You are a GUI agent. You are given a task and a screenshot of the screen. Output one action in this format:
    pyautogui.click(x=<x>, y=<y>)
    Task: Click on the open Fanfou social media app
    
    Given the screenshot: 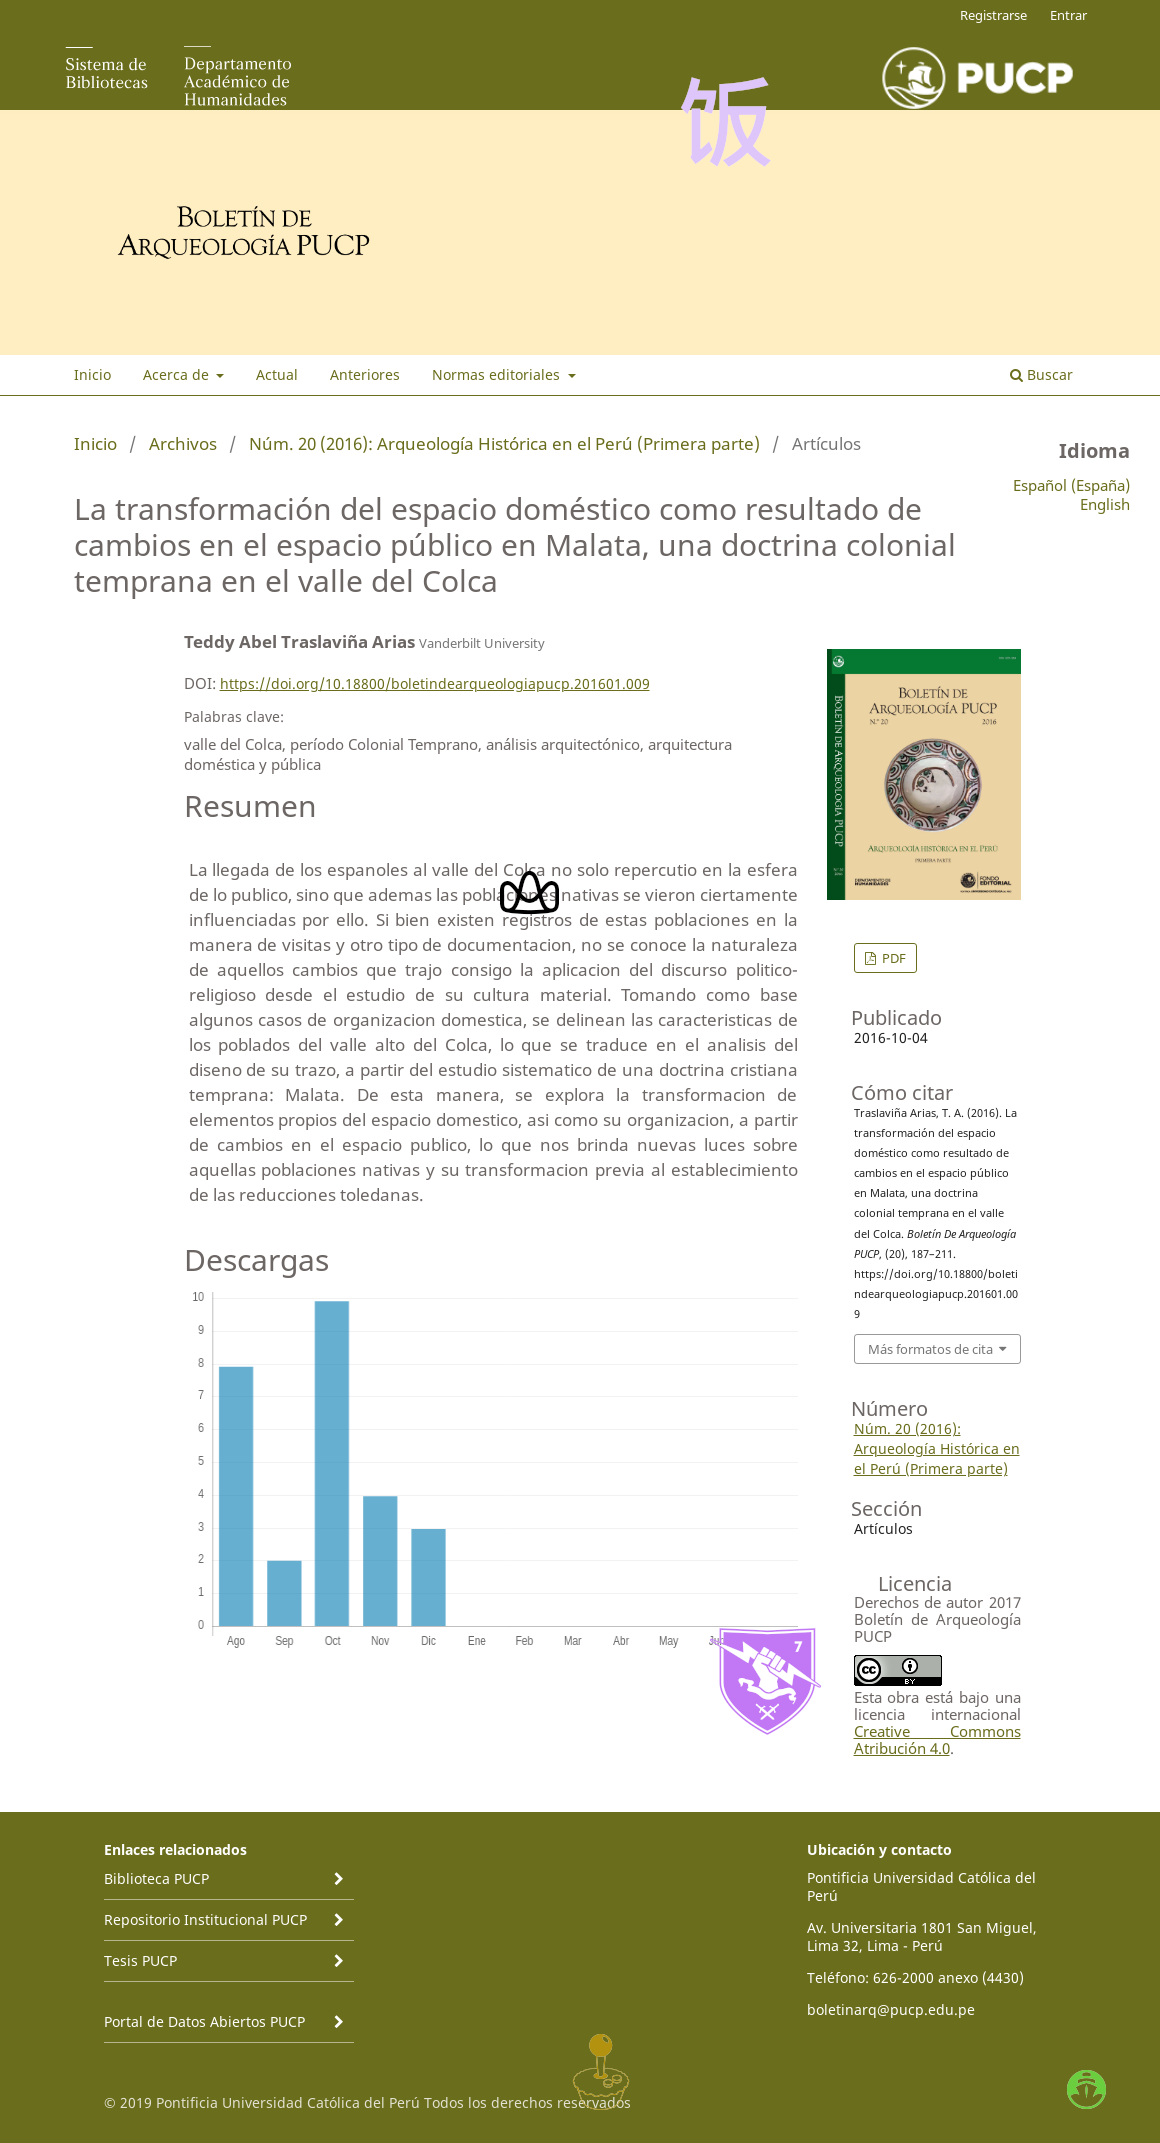 What is the action you would take?
    pyautogui.click(x=726, y=122)
    